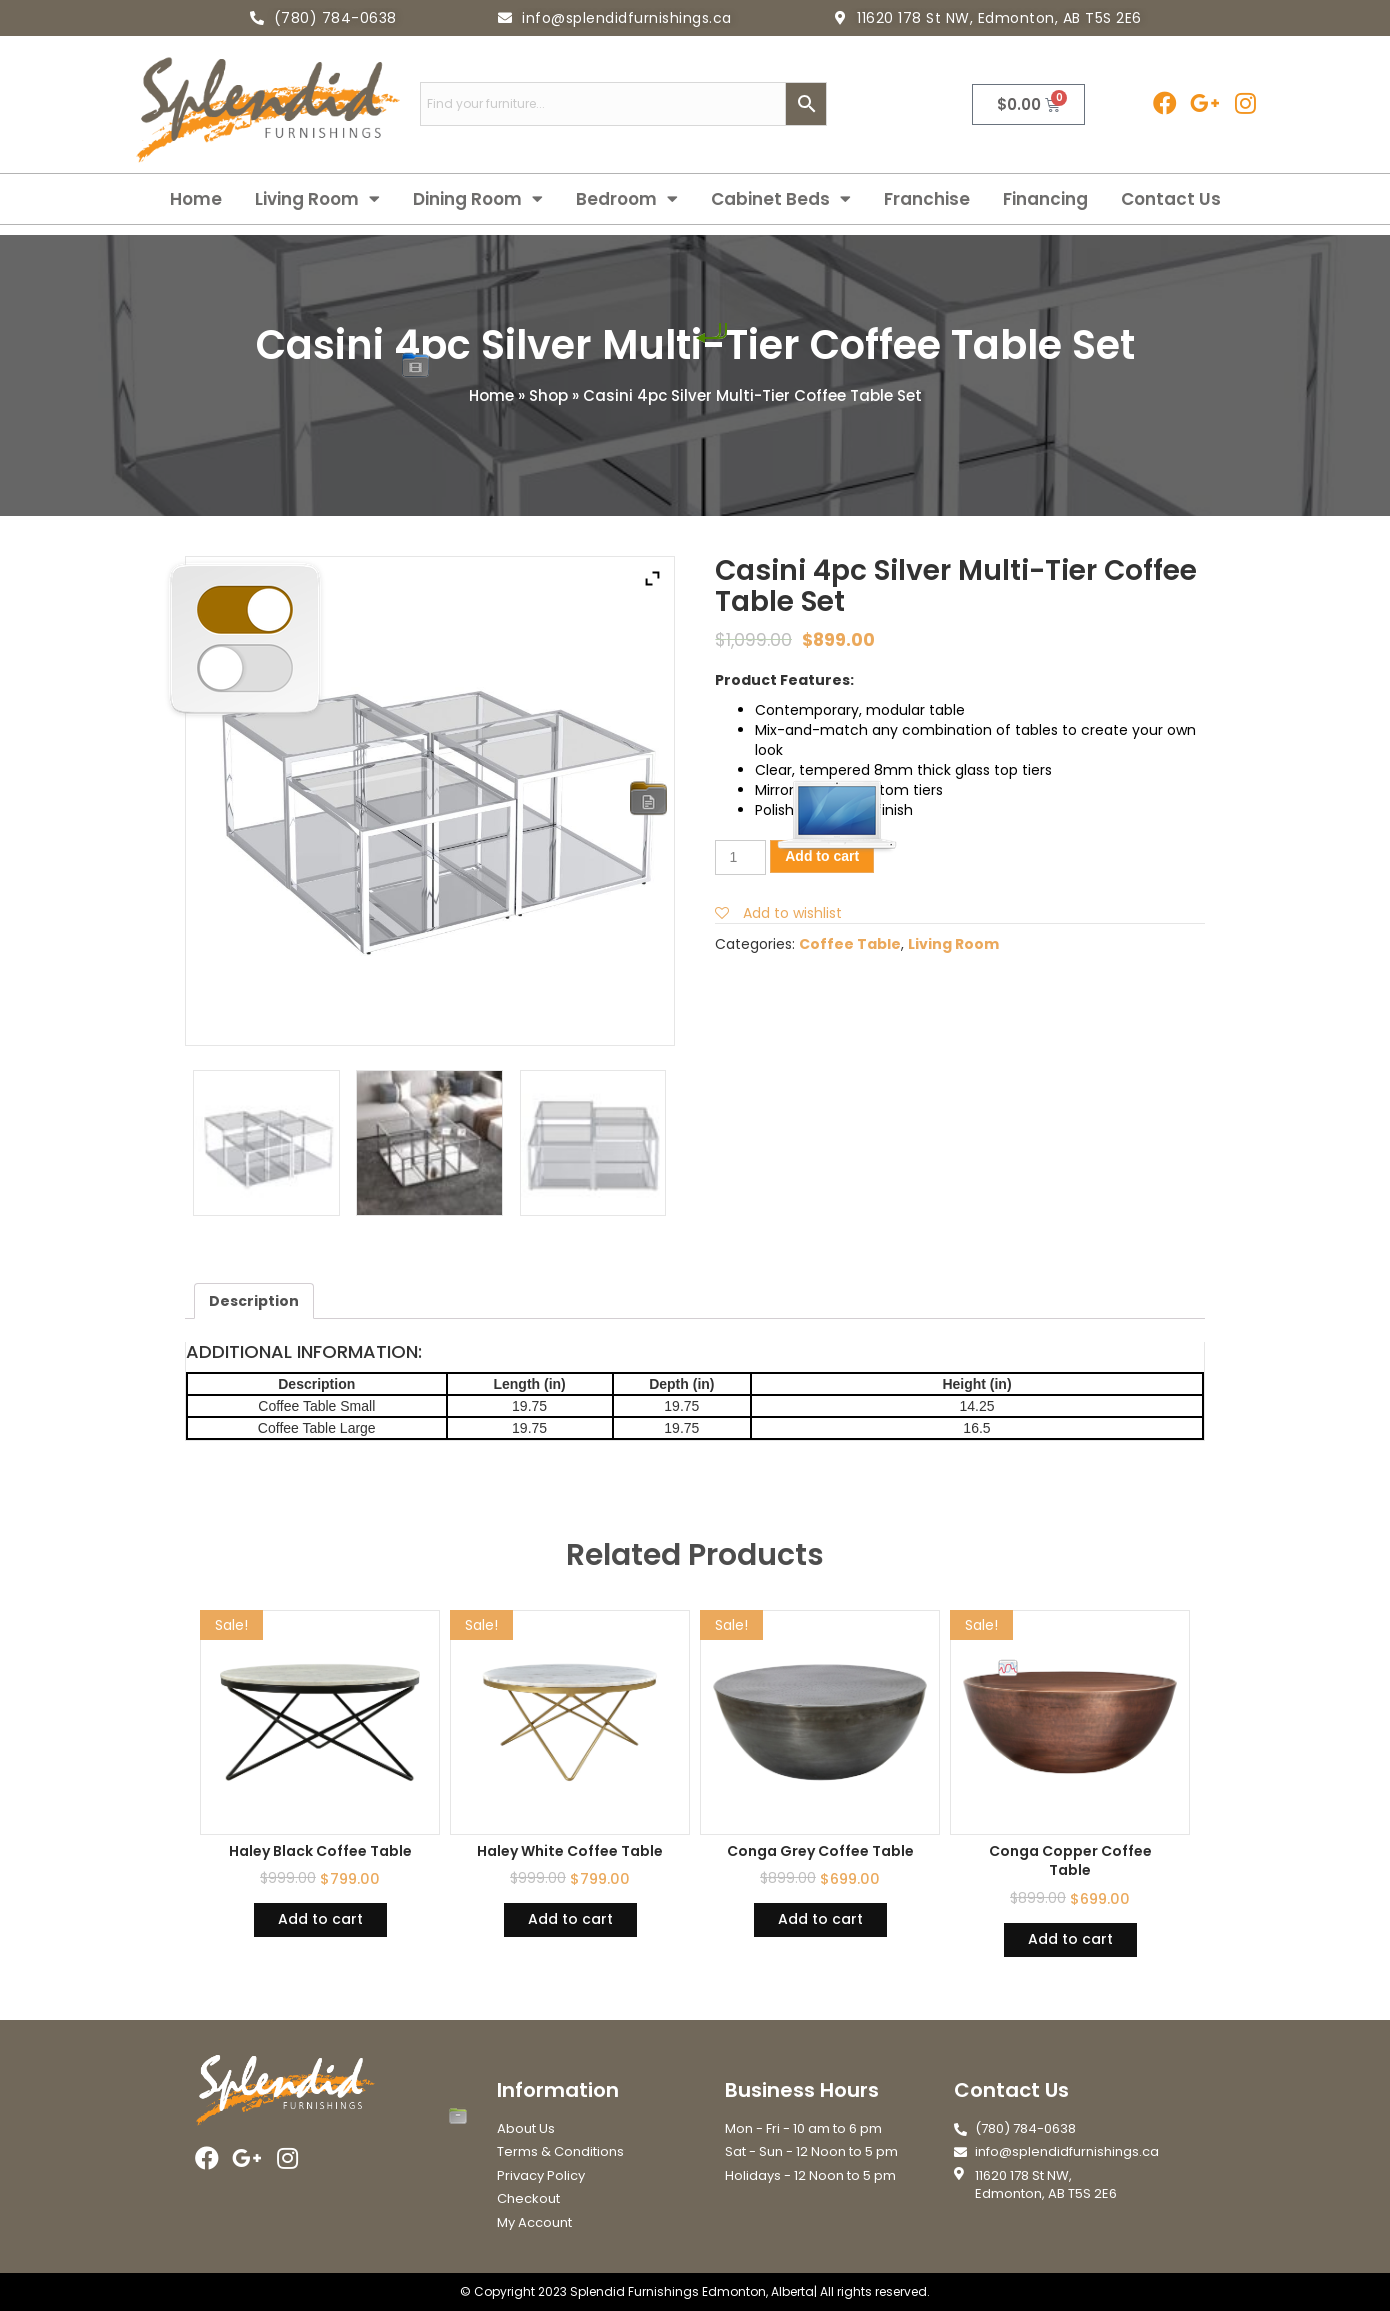 The height and width of the screenshot is (2311, 1390). I want to click on open the file manager app, so click(458, 2116).